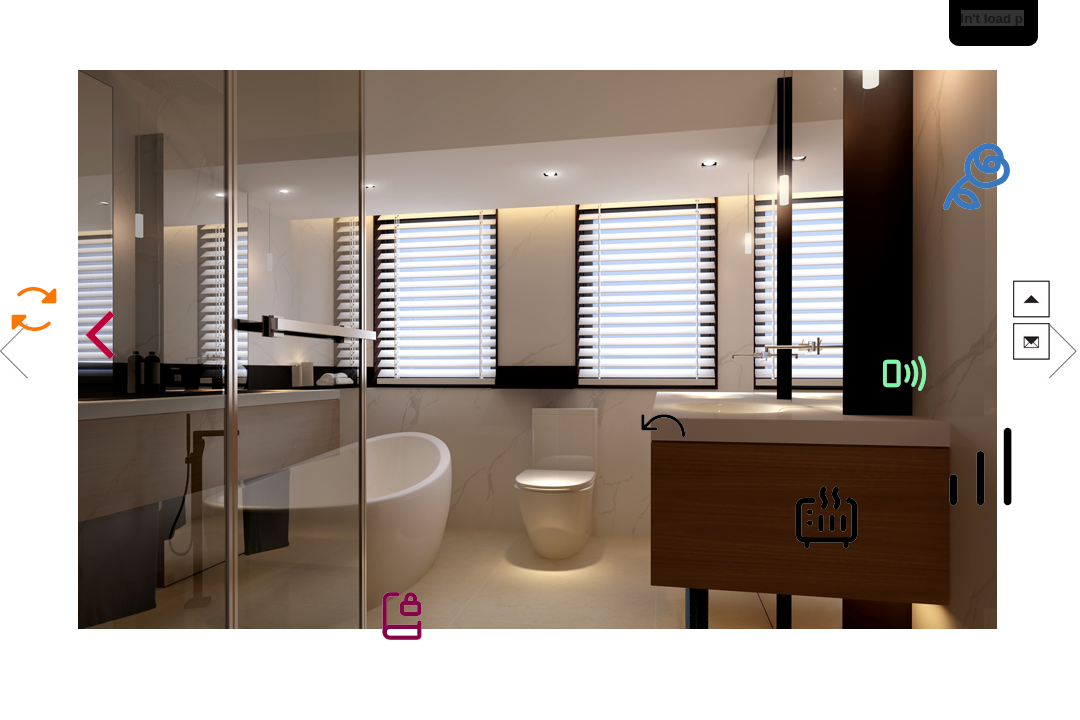 The height and width of the screenshot is (720, 1080). Describe the element at coordinates (904, 373) in the screenshot. I see `tap to pay with your phone` at that location.